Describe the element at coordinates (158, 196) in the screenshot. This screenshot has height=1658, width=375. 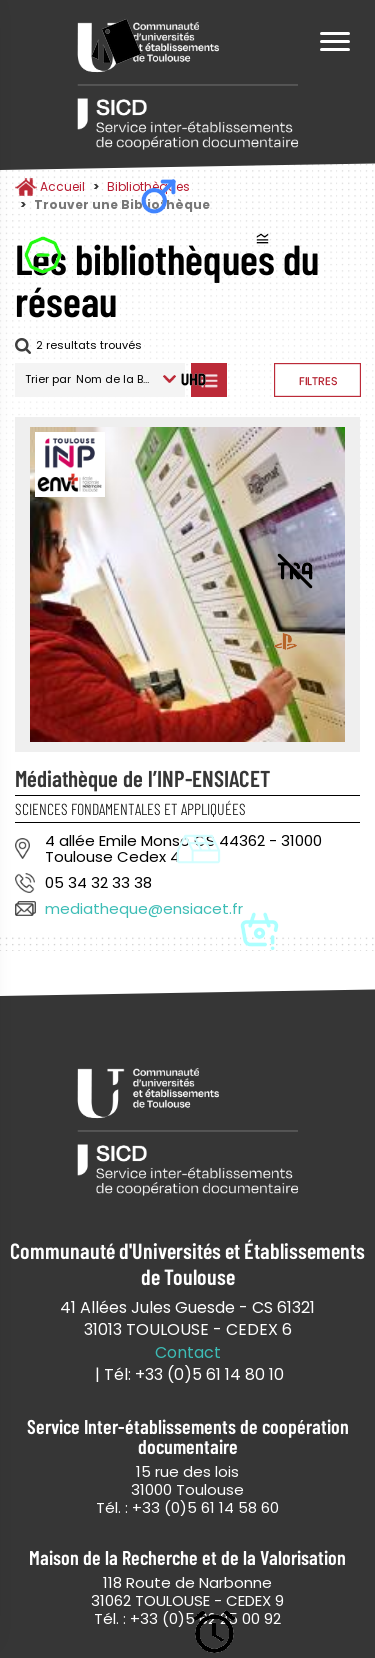
I see `indicates male or masculine gender` at that location.